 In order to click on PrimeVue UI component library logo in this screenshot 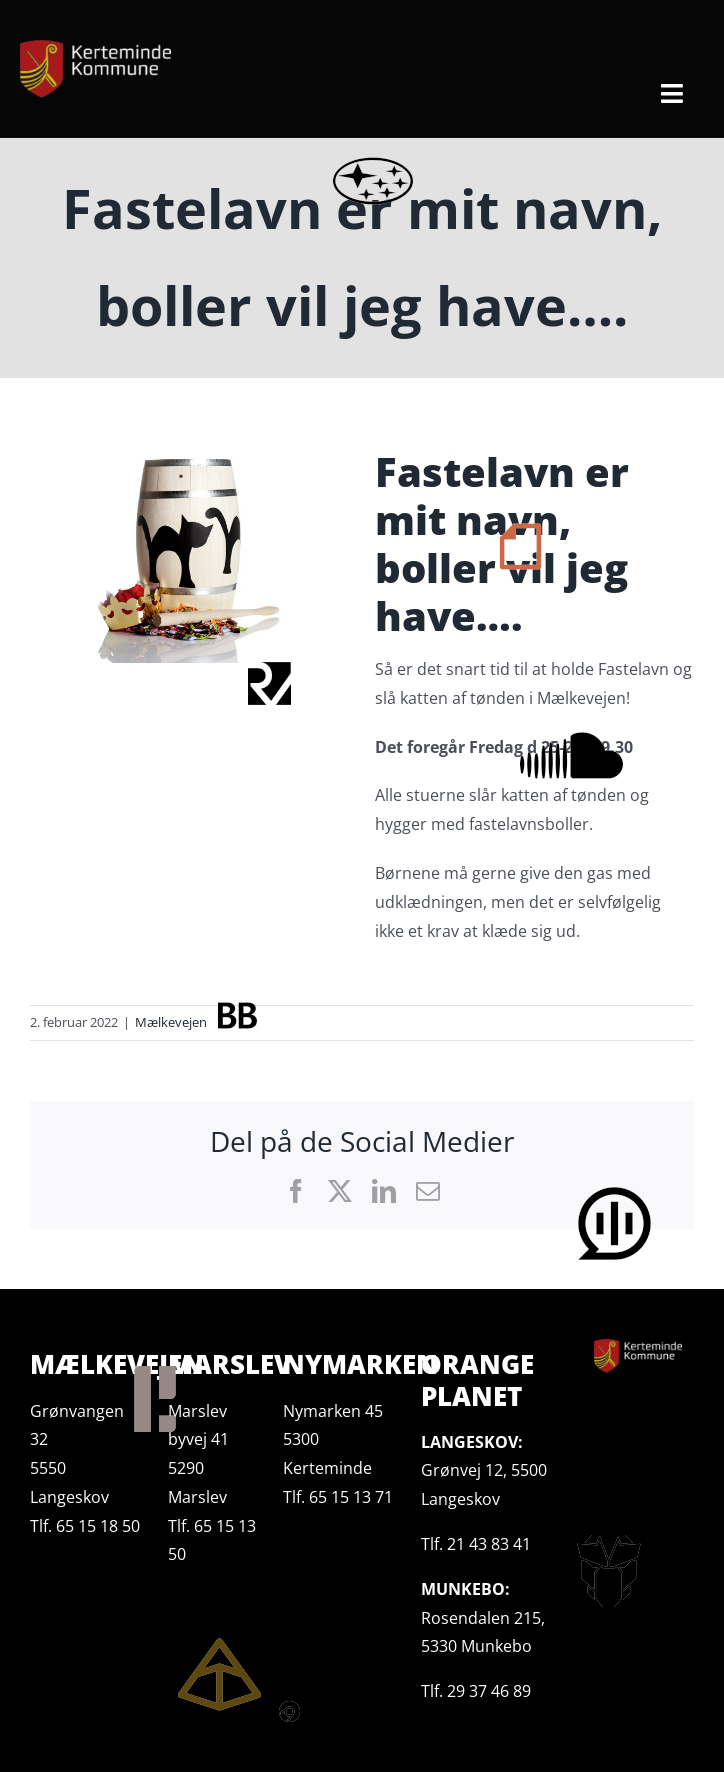, I will do `click(609, 1571)`.